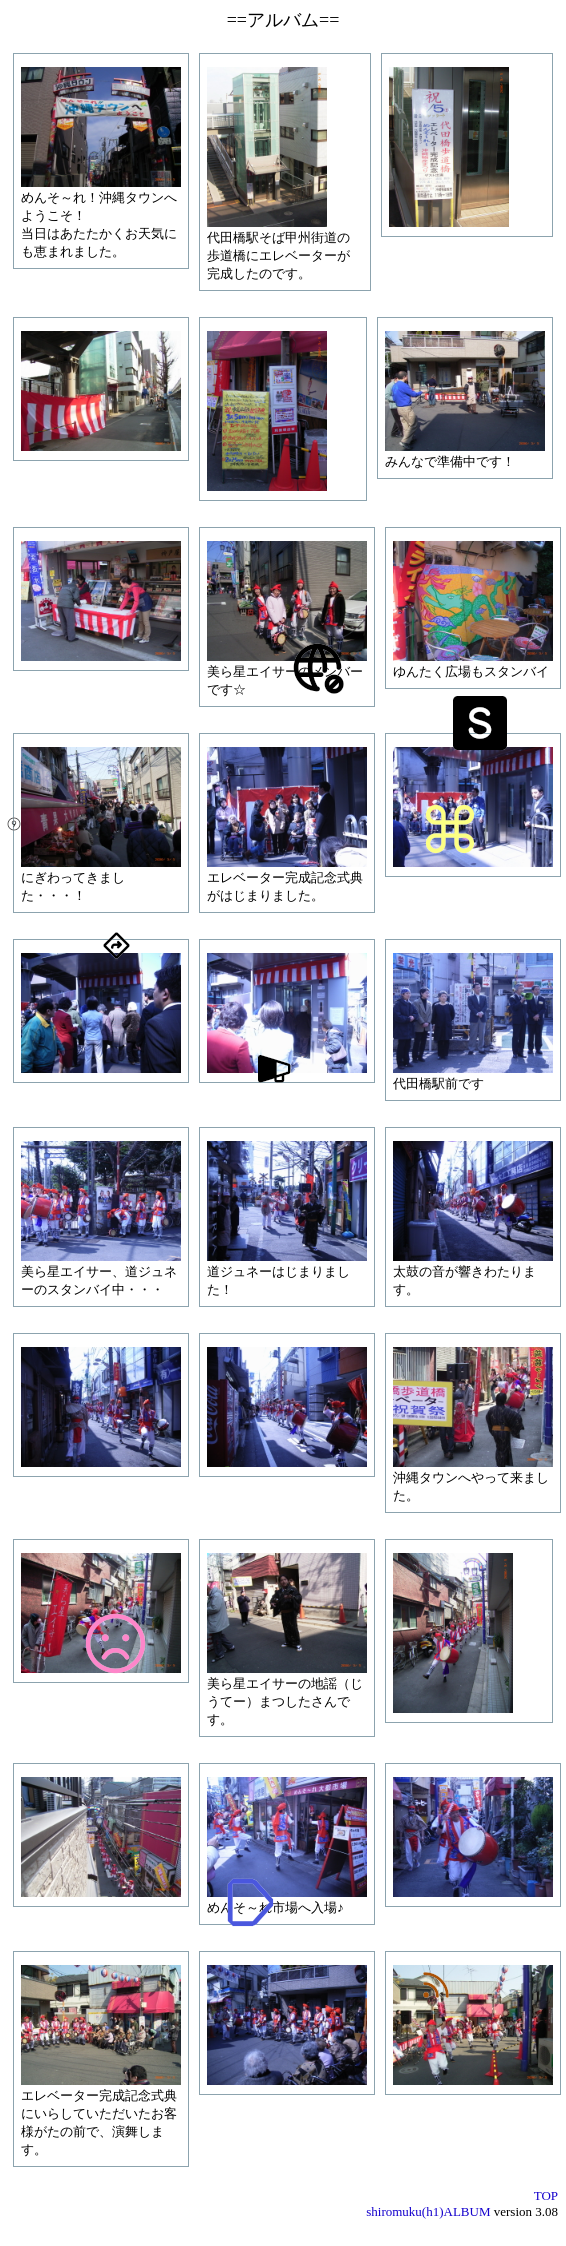  I want to click on indicates navigation or directional guidance, so click(116, 945).